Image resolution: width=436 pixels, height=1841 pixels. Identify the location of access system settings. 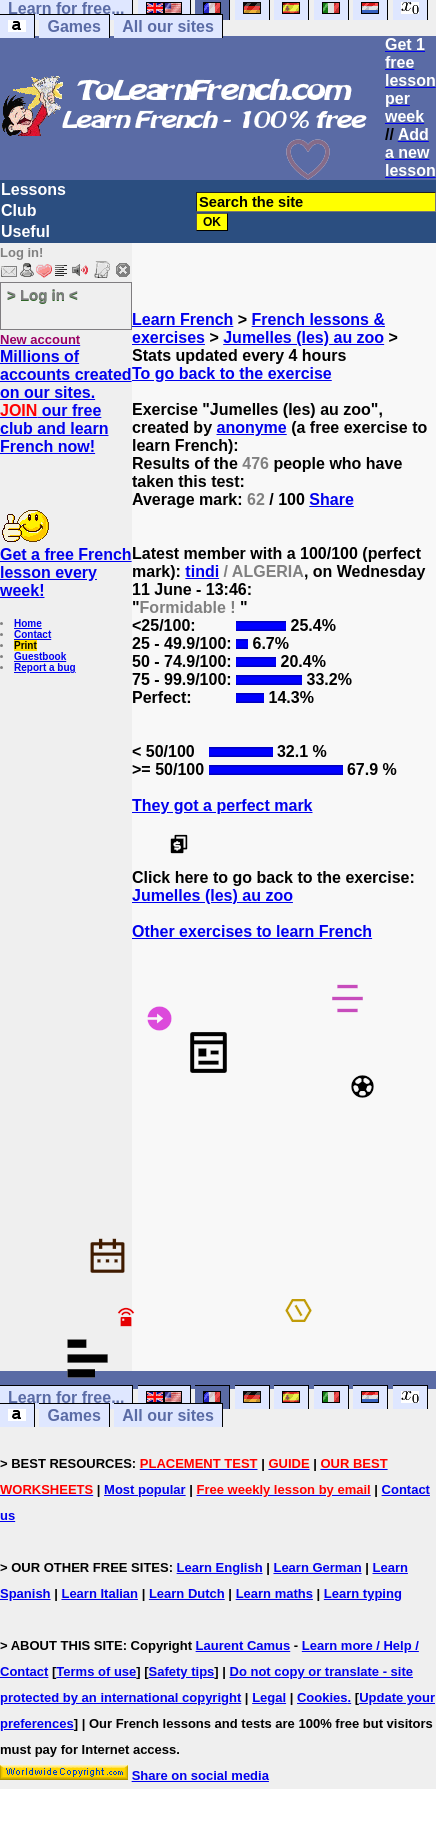
(298, 1310).